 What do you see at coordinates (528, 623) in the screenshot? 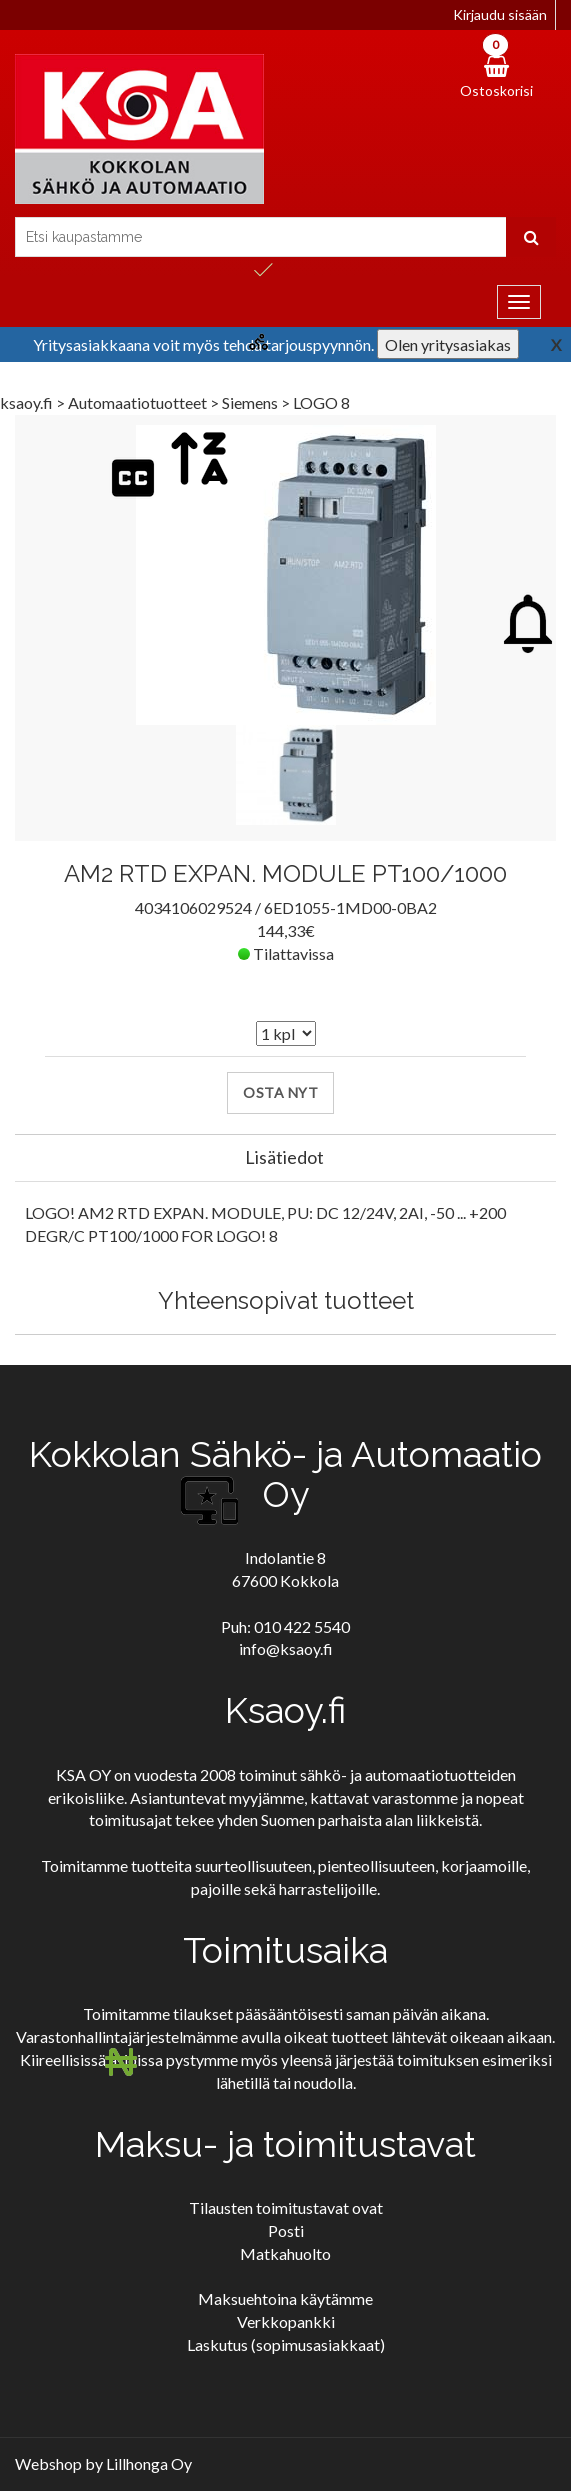
I see `view your notifications` at bounding box center [528, 623].